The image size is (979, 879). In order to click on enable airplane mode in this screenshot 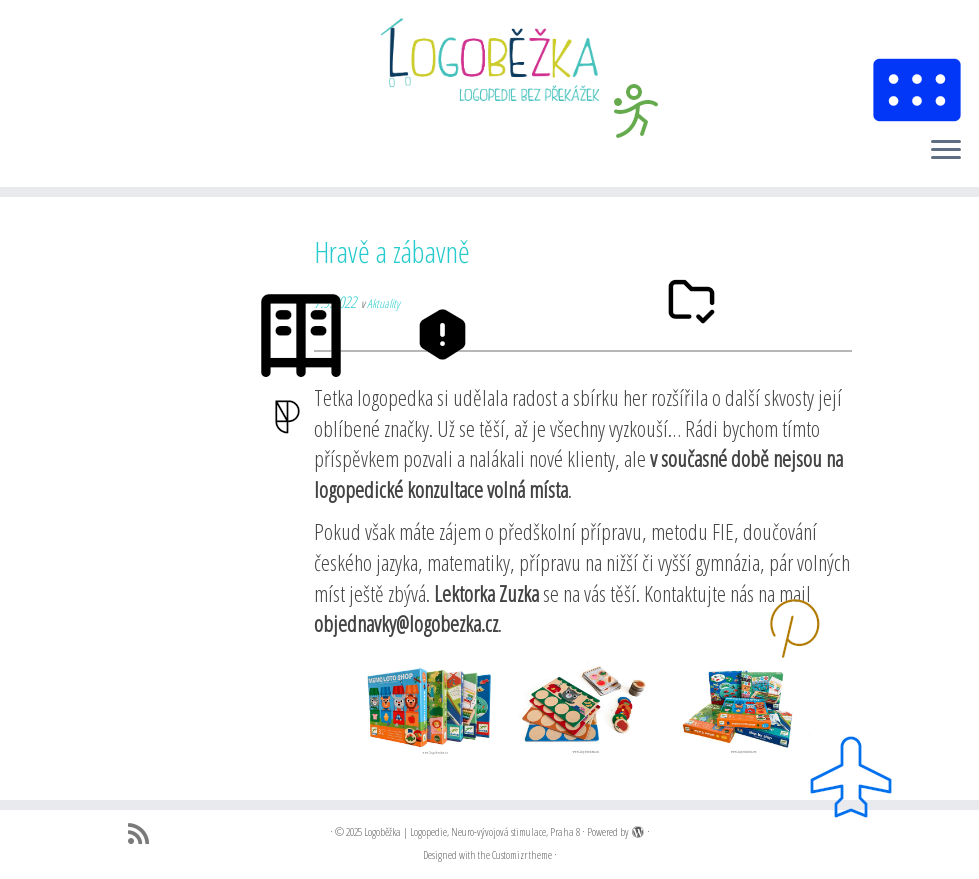, I will do `click(851, 777)`.